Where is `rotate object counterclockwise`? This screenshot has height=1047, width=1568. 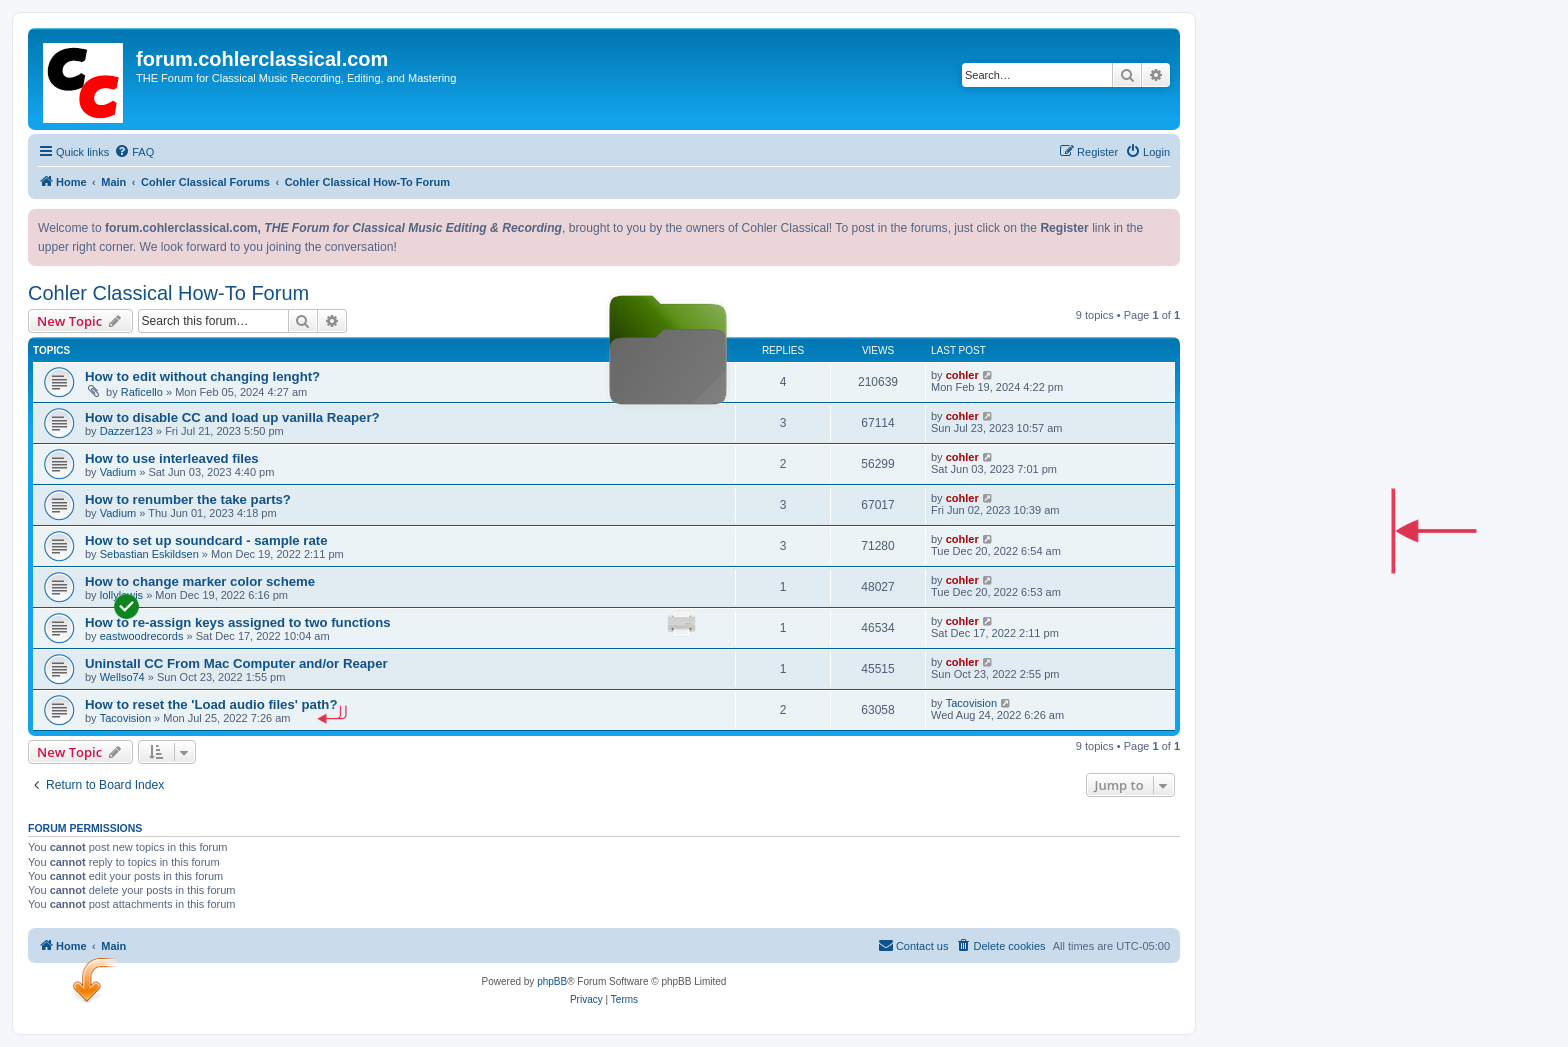
rotate object counterclockwise is located at coordinates (93, 981).